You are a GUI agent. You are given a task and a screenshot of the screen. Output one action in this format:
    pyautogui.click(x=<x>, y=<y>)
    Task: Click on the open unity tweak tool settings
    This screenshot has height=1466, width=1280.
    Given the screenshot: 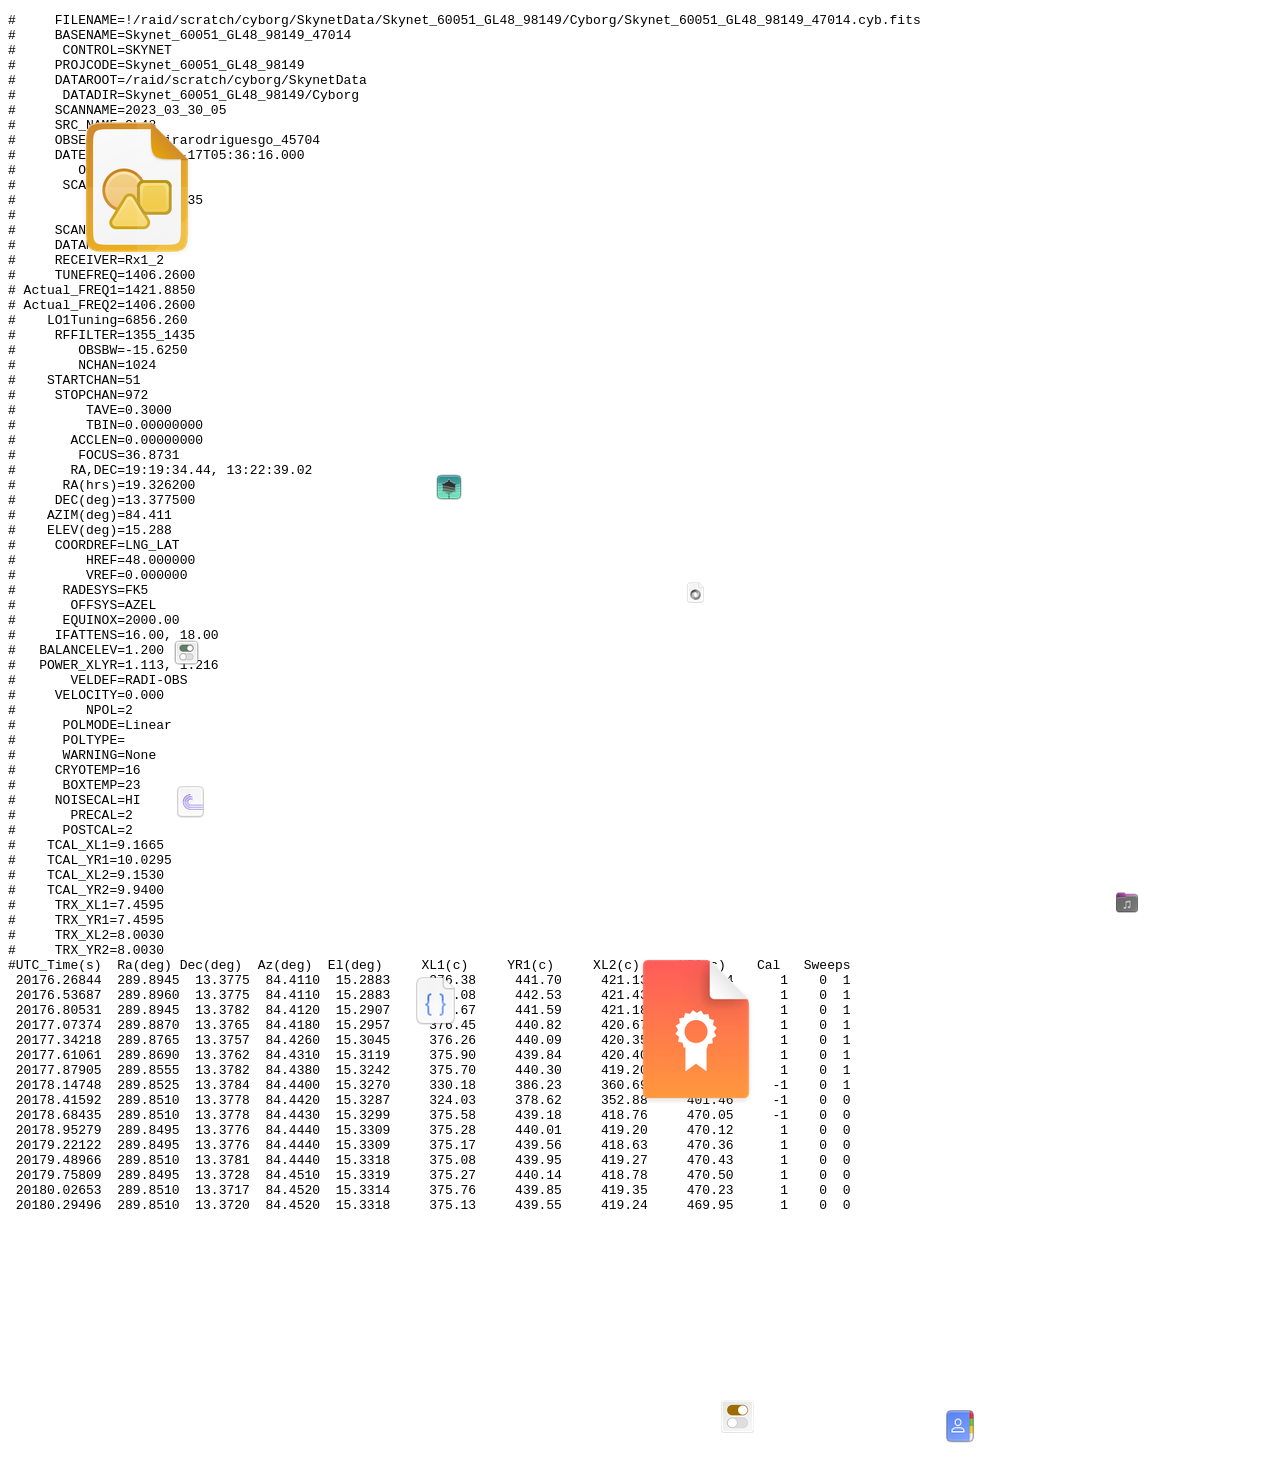 What is the action you would take?
    pyautogui.click(x=186, y=652)
    